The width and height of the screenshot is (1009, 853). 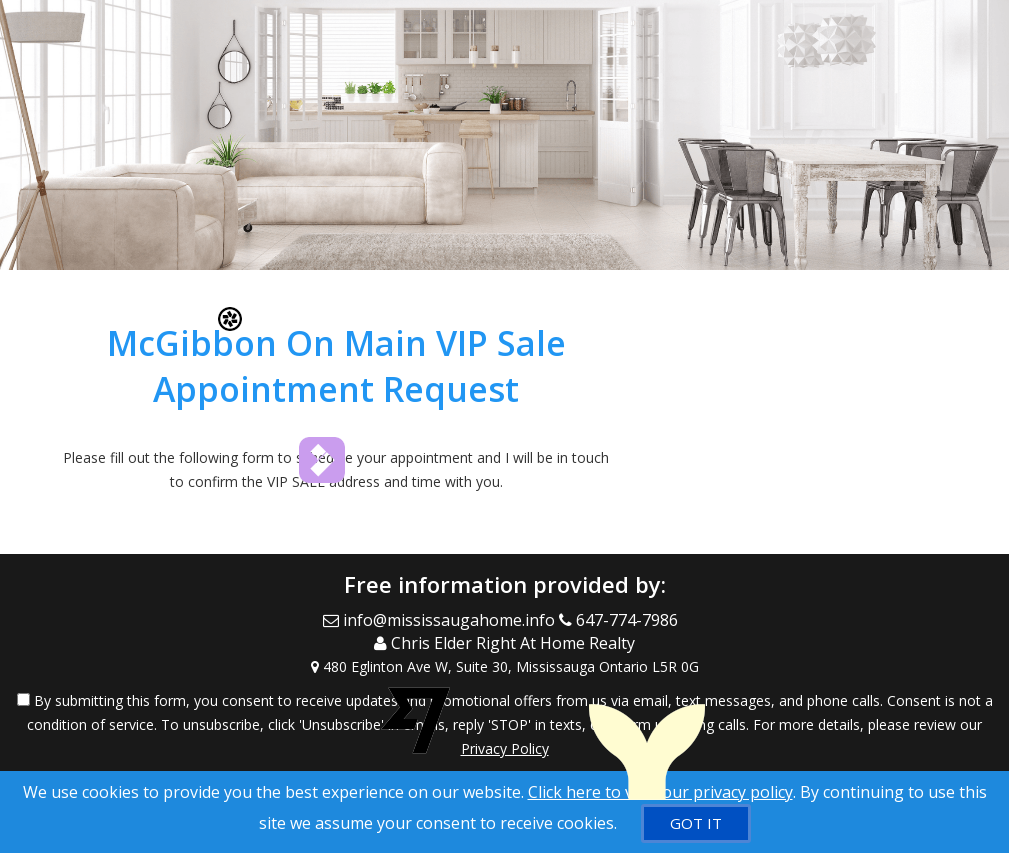 What do you see at coordinates (230, 319) in the screenshot?
I see `open Pivotal Tracker app` at bounding box center [230, 319].